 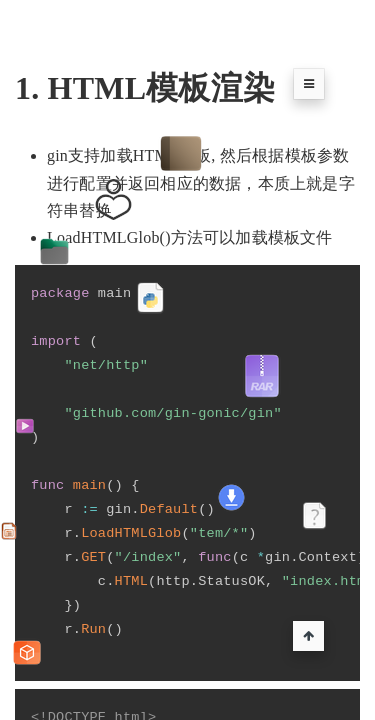 I want to click on open a 3D model file, so click(x=27, y=652).